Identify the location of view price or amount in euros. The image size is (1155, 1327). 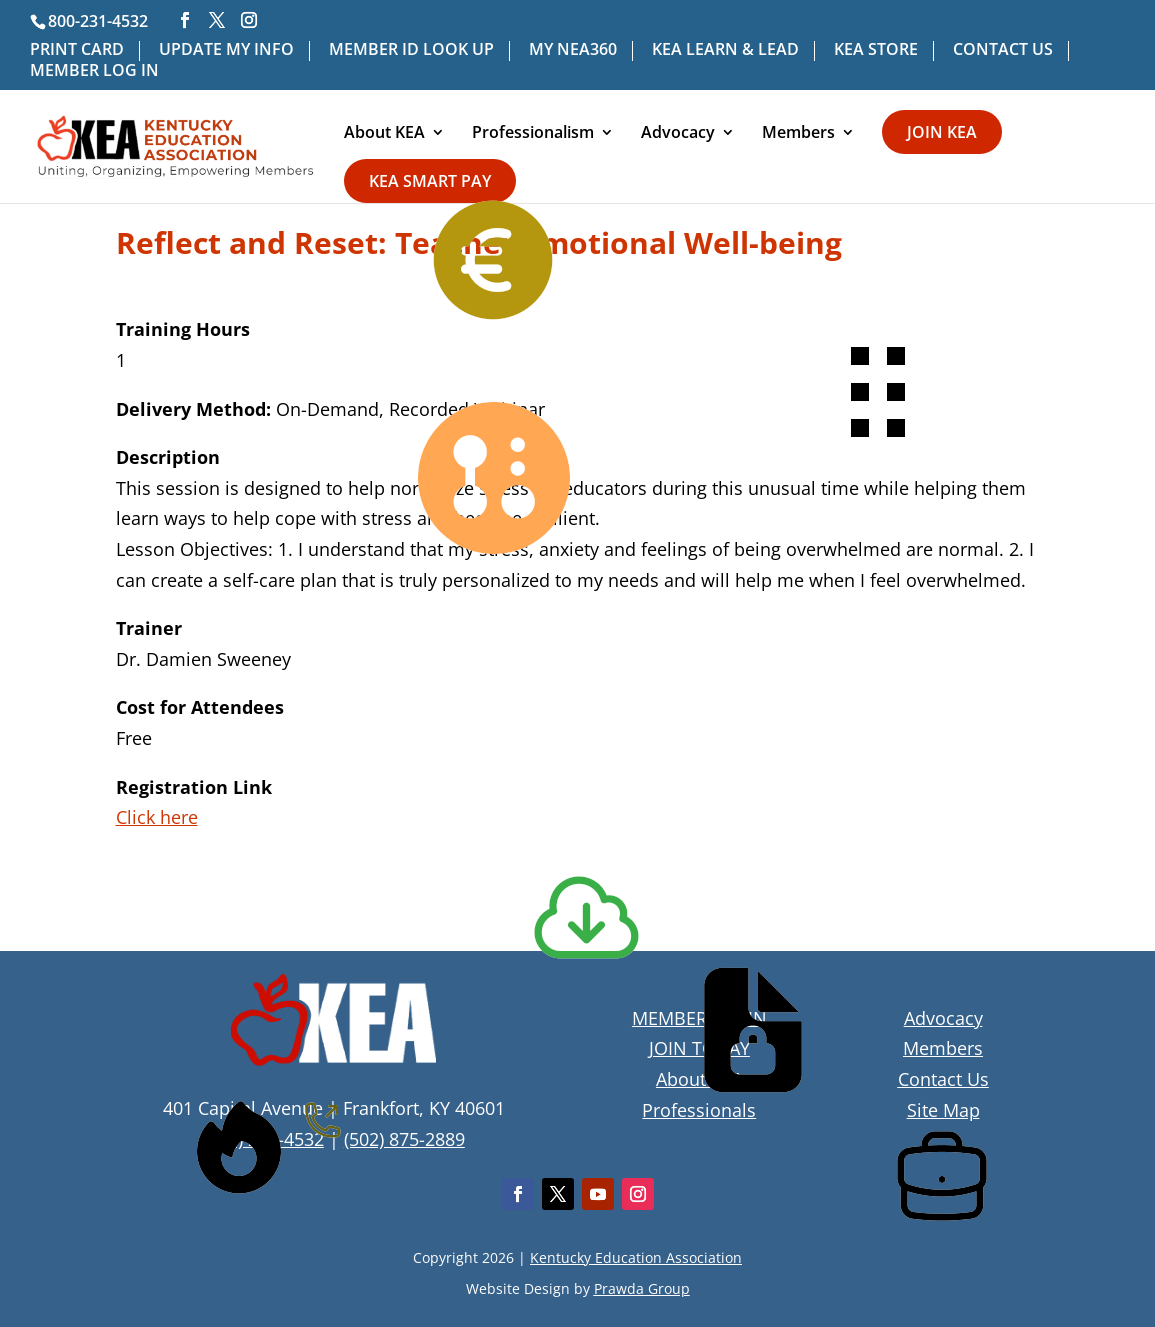
(493, 260).